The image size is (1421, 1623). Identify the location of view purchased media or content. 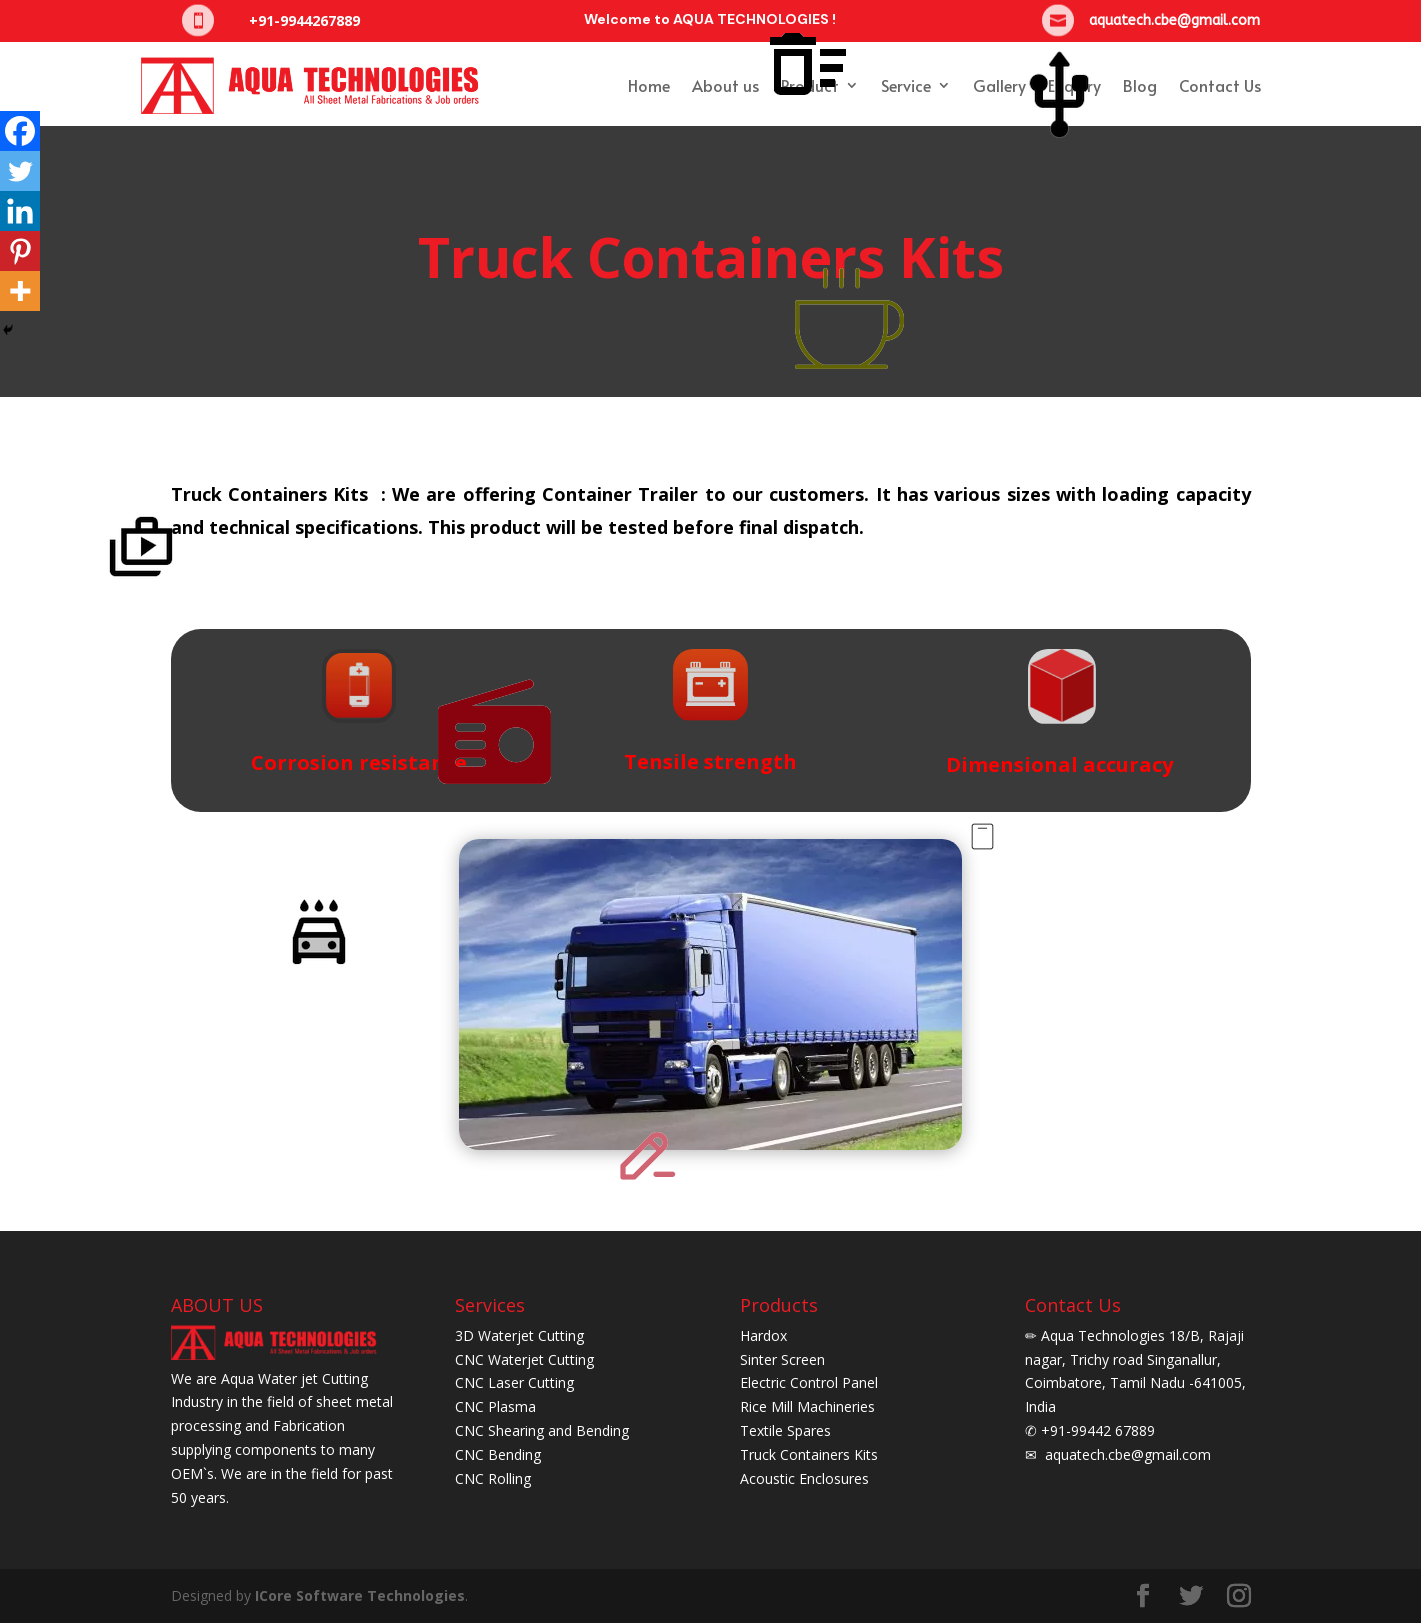
(141, 548).